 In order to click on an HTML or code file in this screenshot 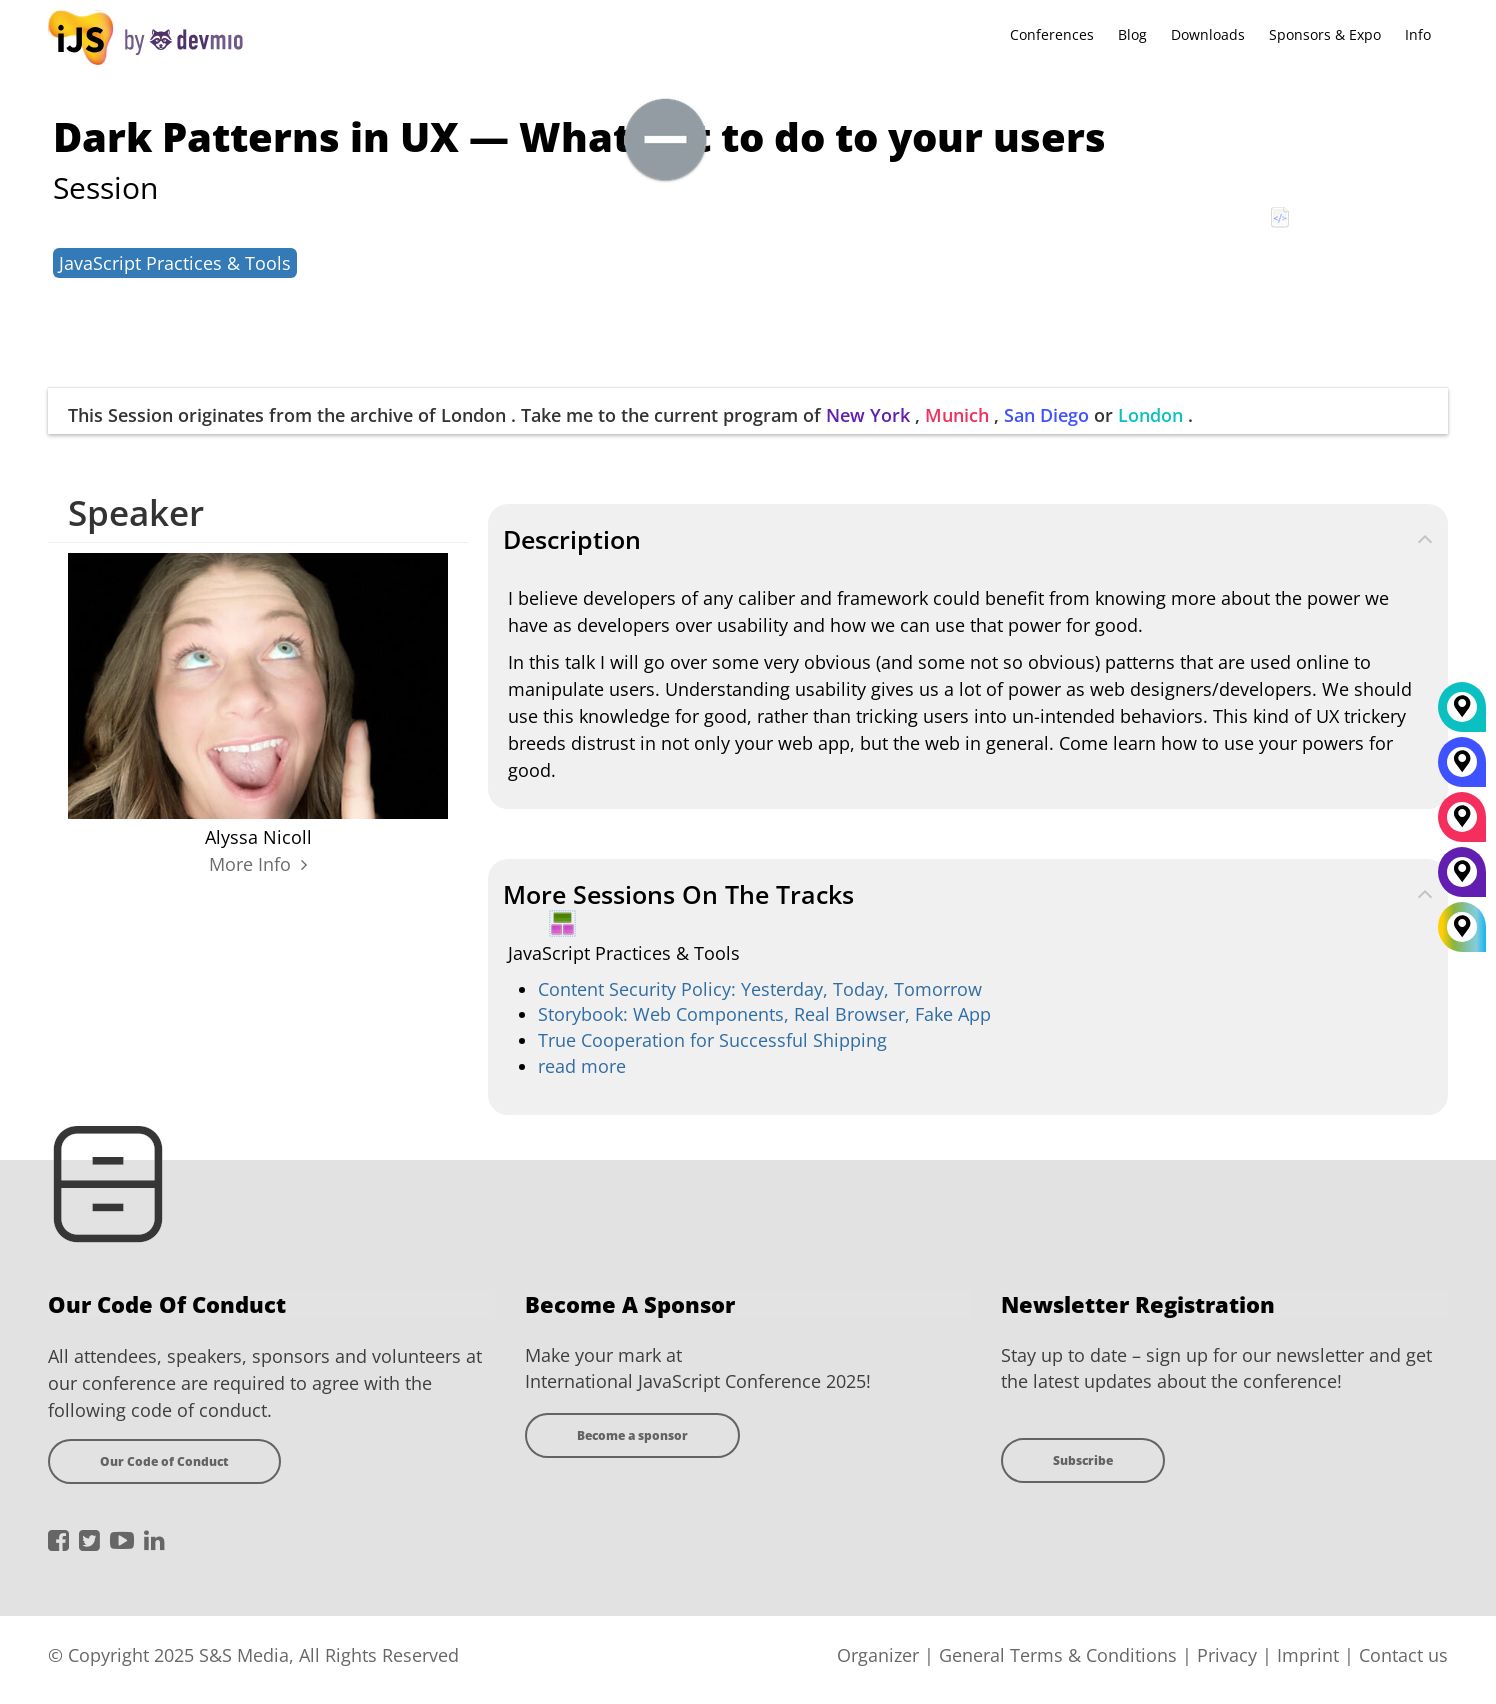, I will do `click(1280, 217)`.